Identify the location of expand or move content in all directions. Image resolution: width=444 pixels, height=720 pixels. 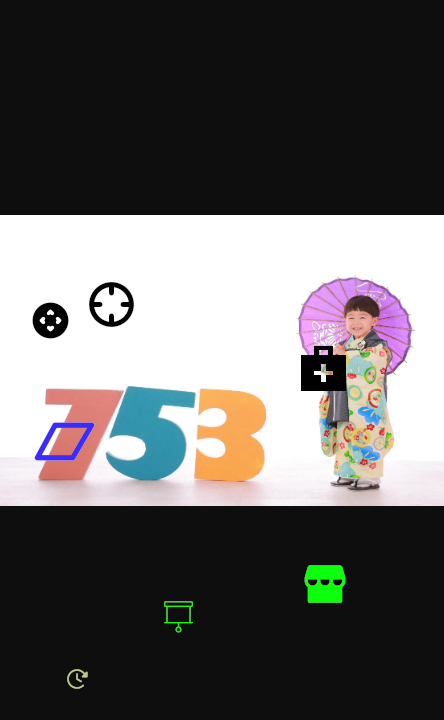
(50, 320).